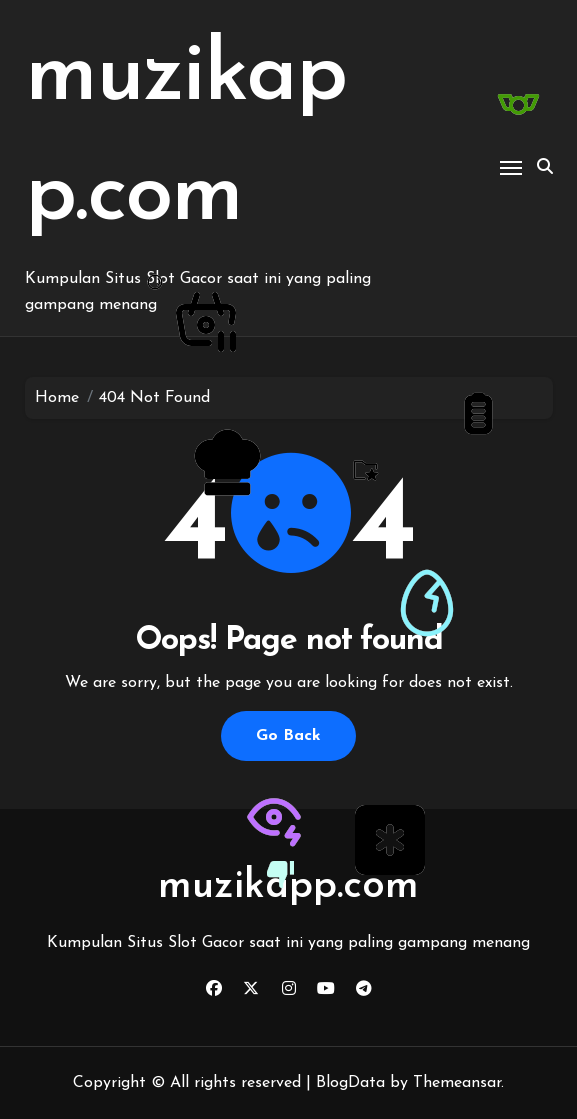 Image resolution: width=577 pixels, height=1119 pixels. Describe the element at coordinates (280, 874) in the screenshot. I see `dislike or downvote content` at that location.